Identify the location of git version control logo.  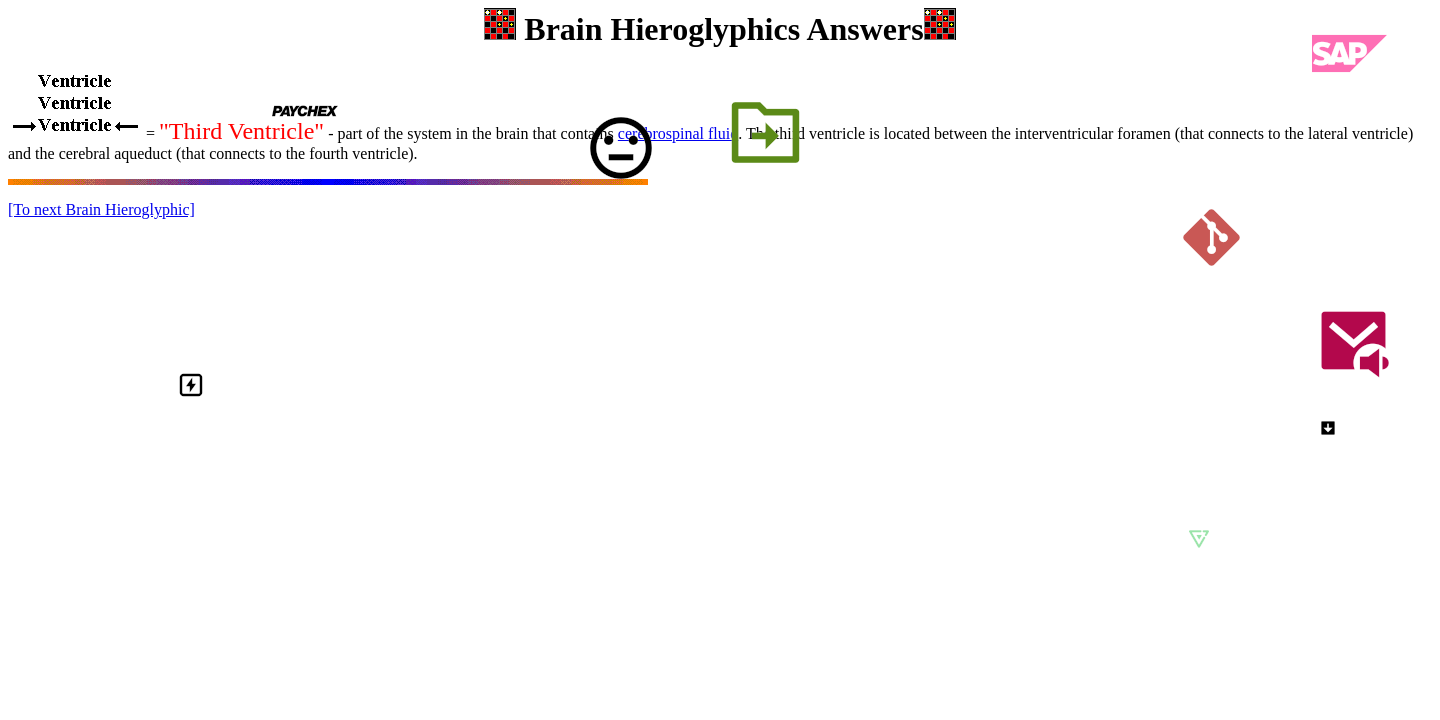
(1211, 237).